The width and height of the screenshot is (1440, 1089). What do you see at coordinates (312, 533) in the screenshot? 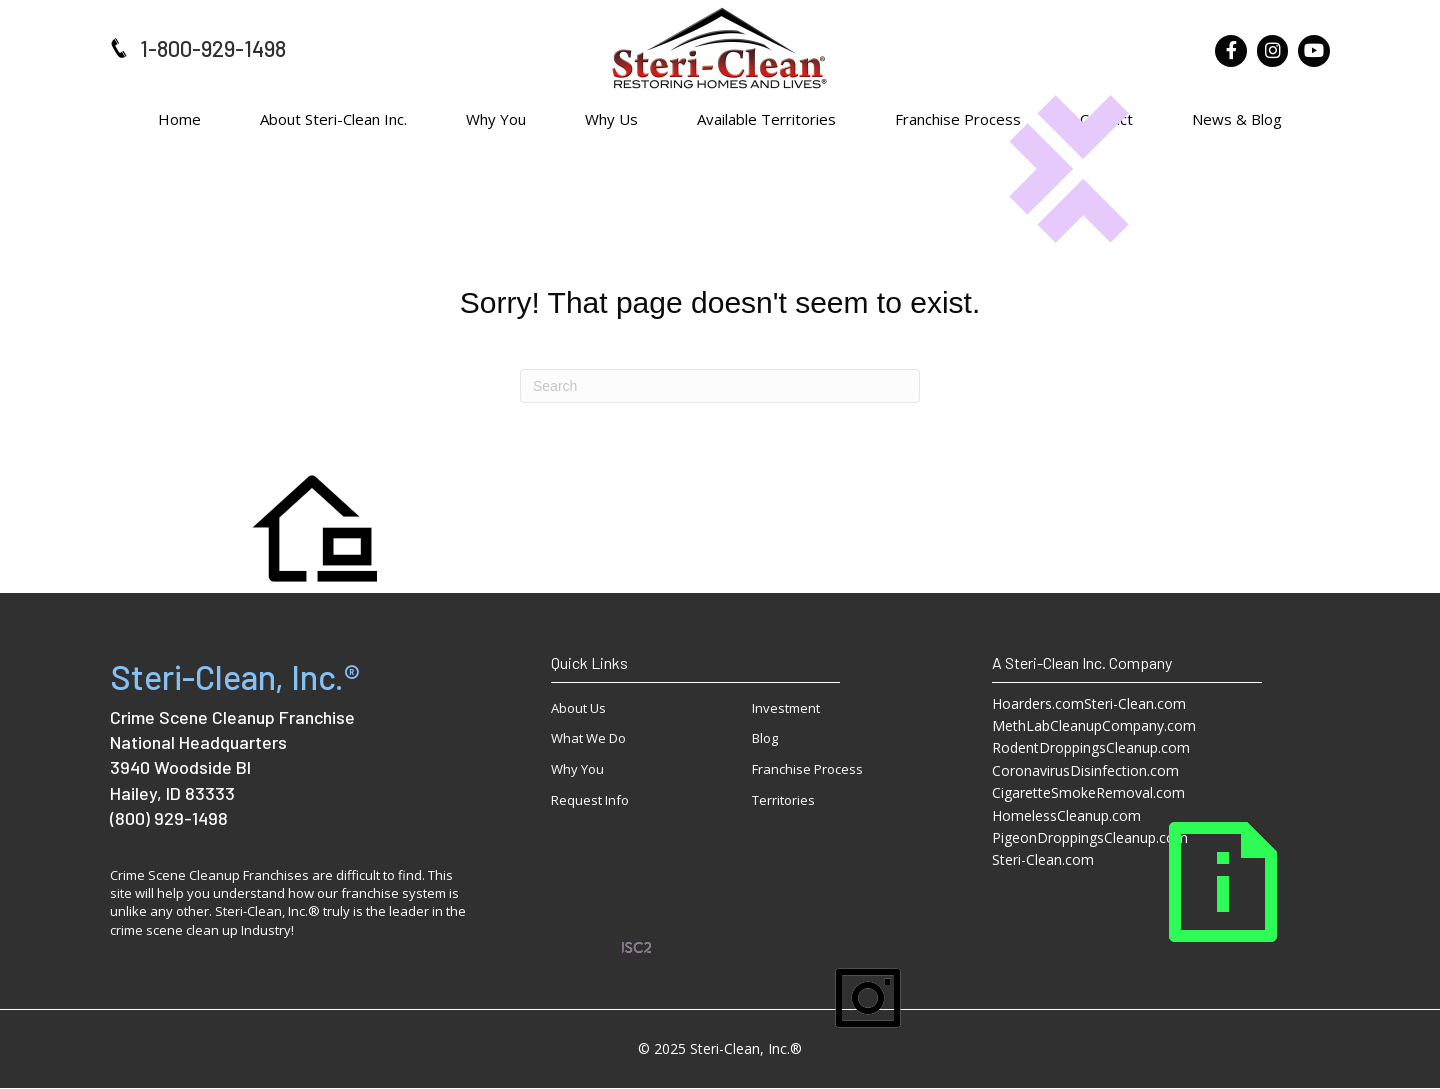
I see `access home office or remote work settings` at bounding box center [312, 533].